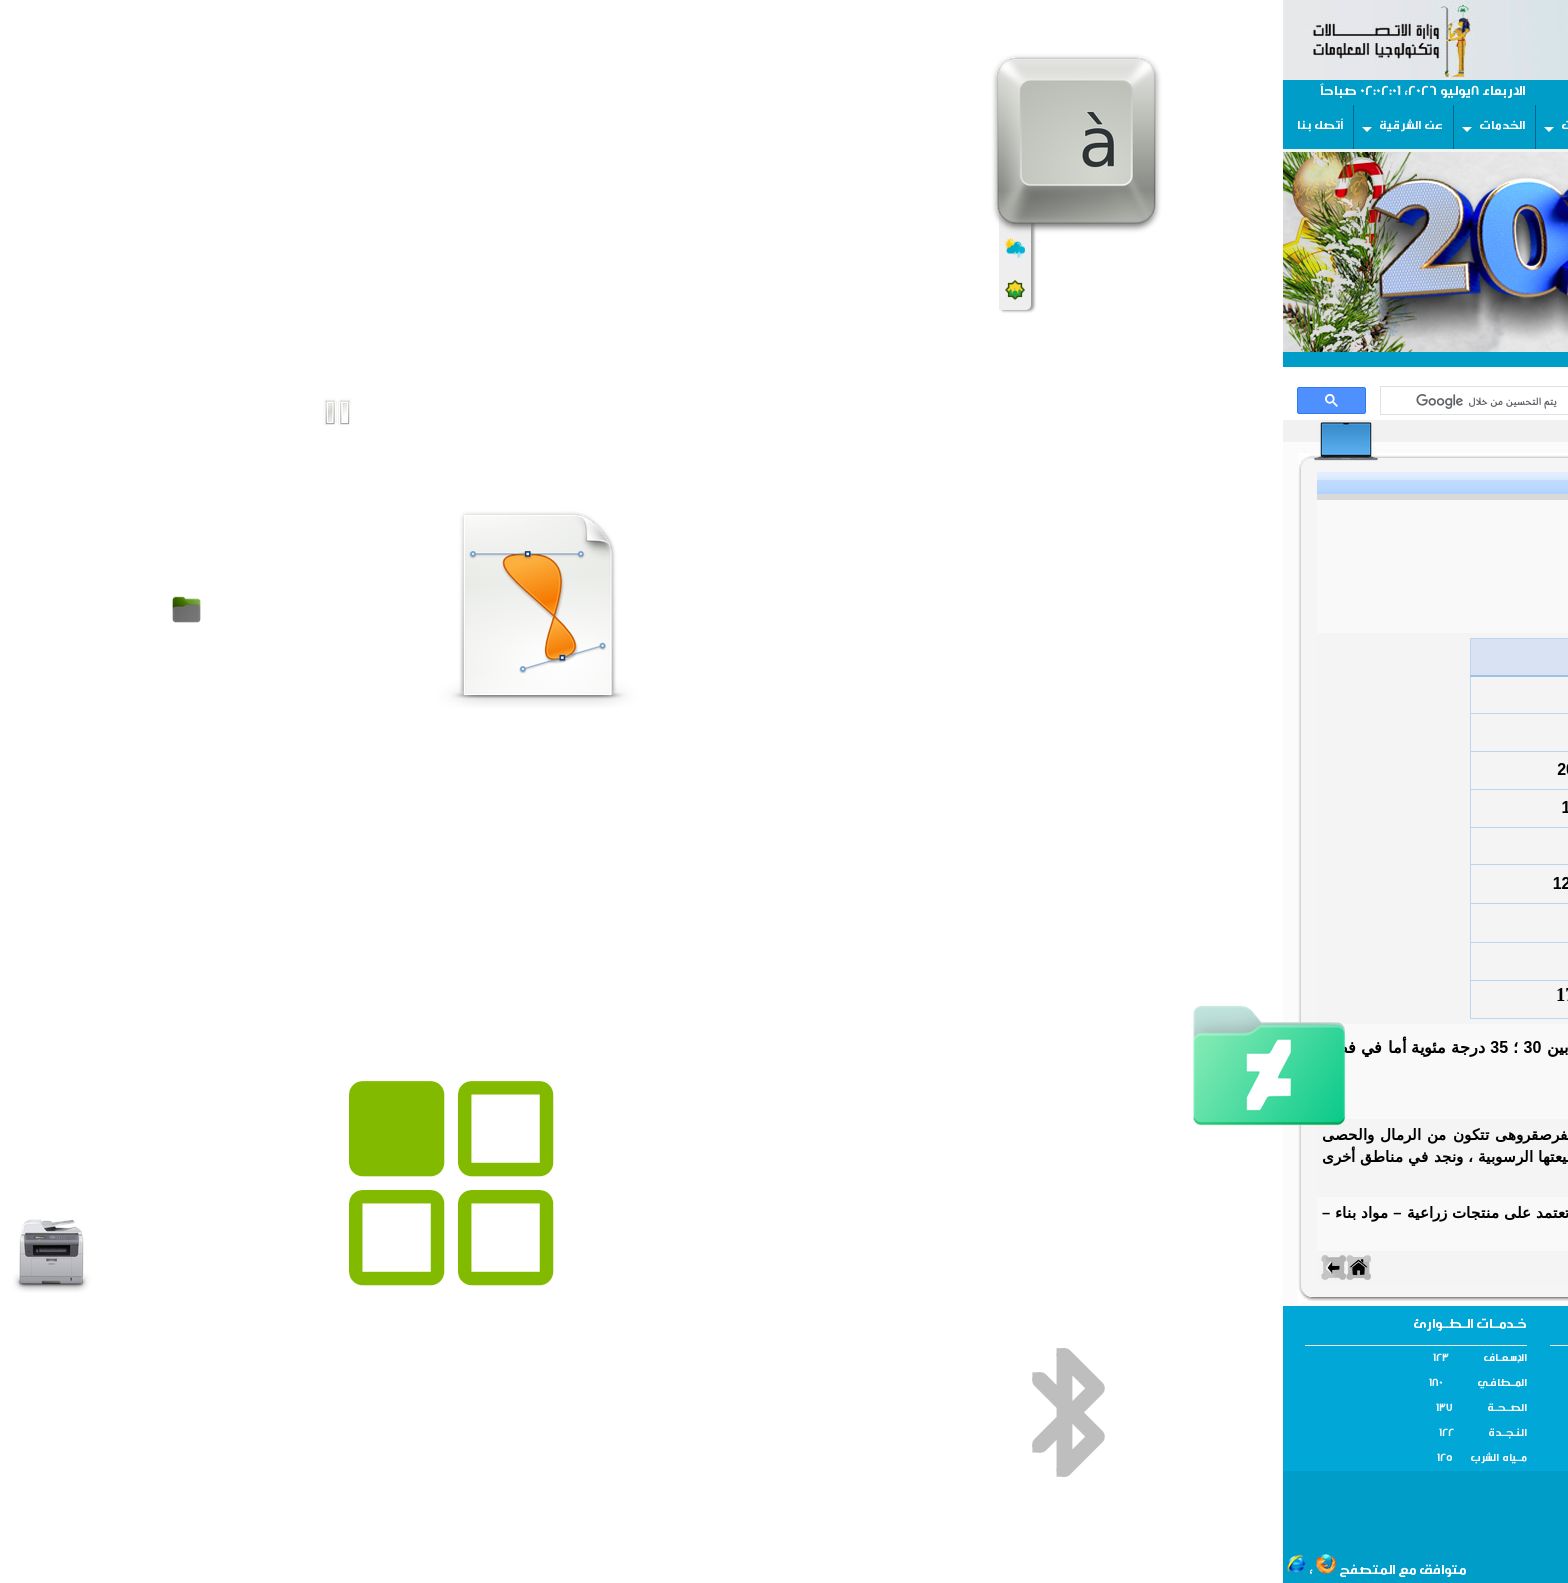 This screenshot has width=1568, height=1583. What do you see at coordinates (186, 609) in the screenshot?
I see `open folder containing files` at bounding box center [186, 609].